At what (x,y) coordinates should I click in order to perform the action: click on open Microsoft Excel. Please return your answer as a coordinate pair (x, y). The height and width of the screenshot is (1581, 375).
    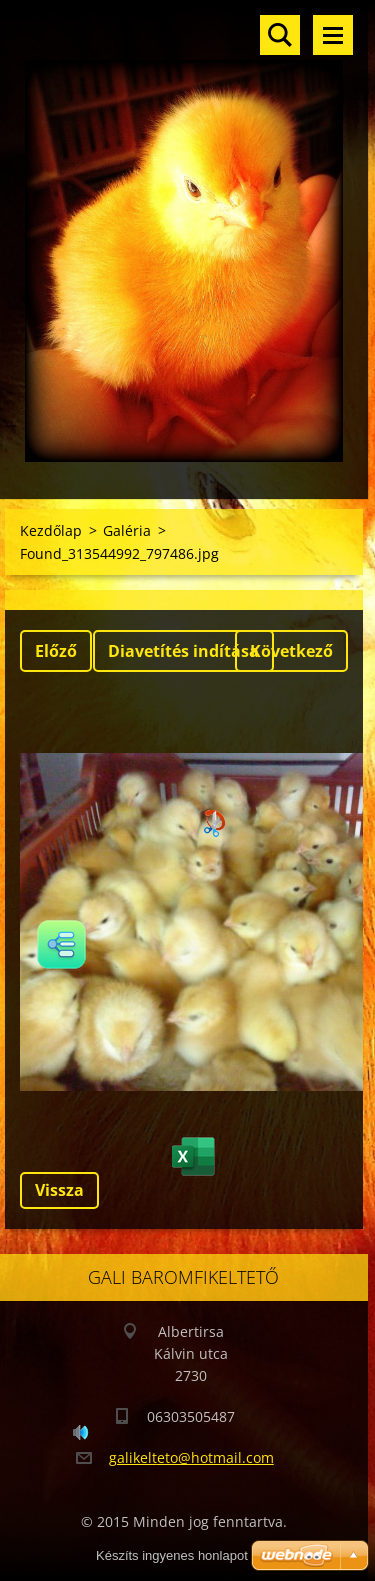
    Looking at the image, I should click on (193, 1156).